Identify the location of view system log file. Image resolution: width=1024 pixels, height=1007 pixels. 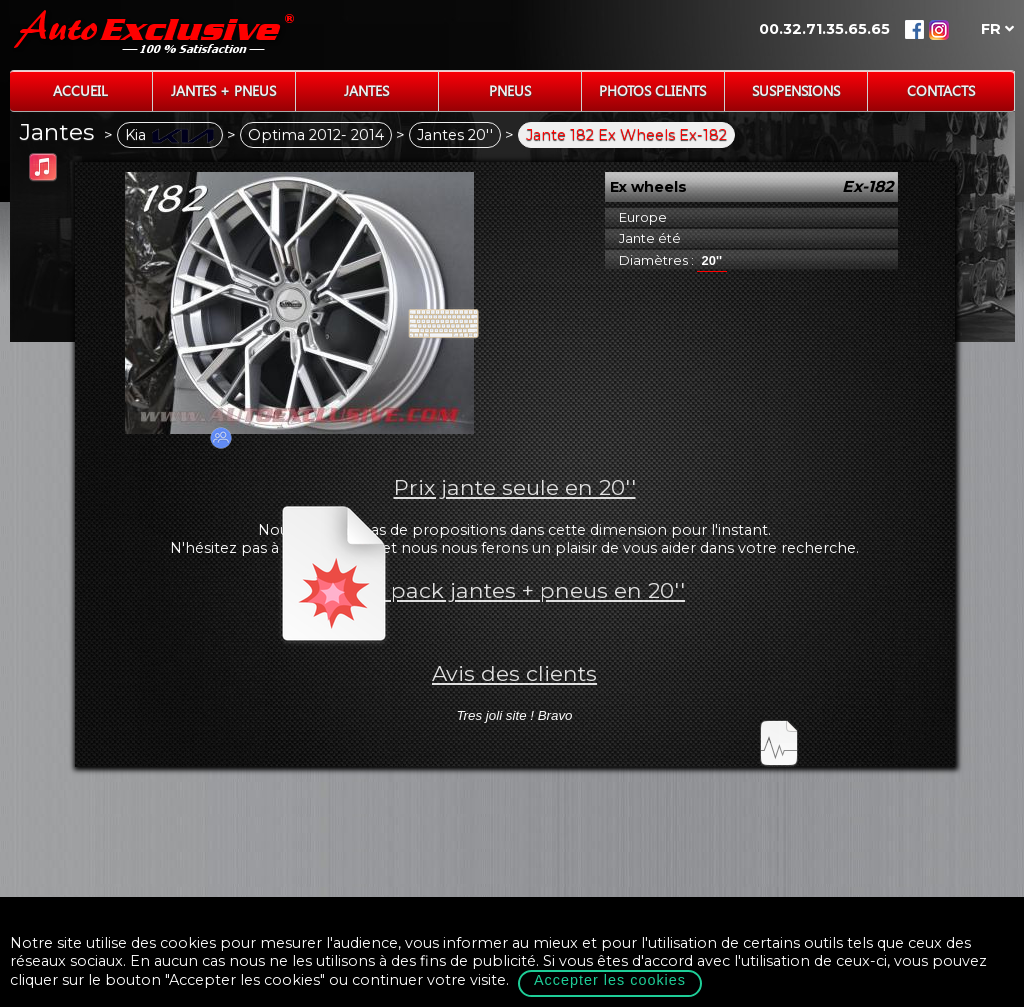
(779, 743).